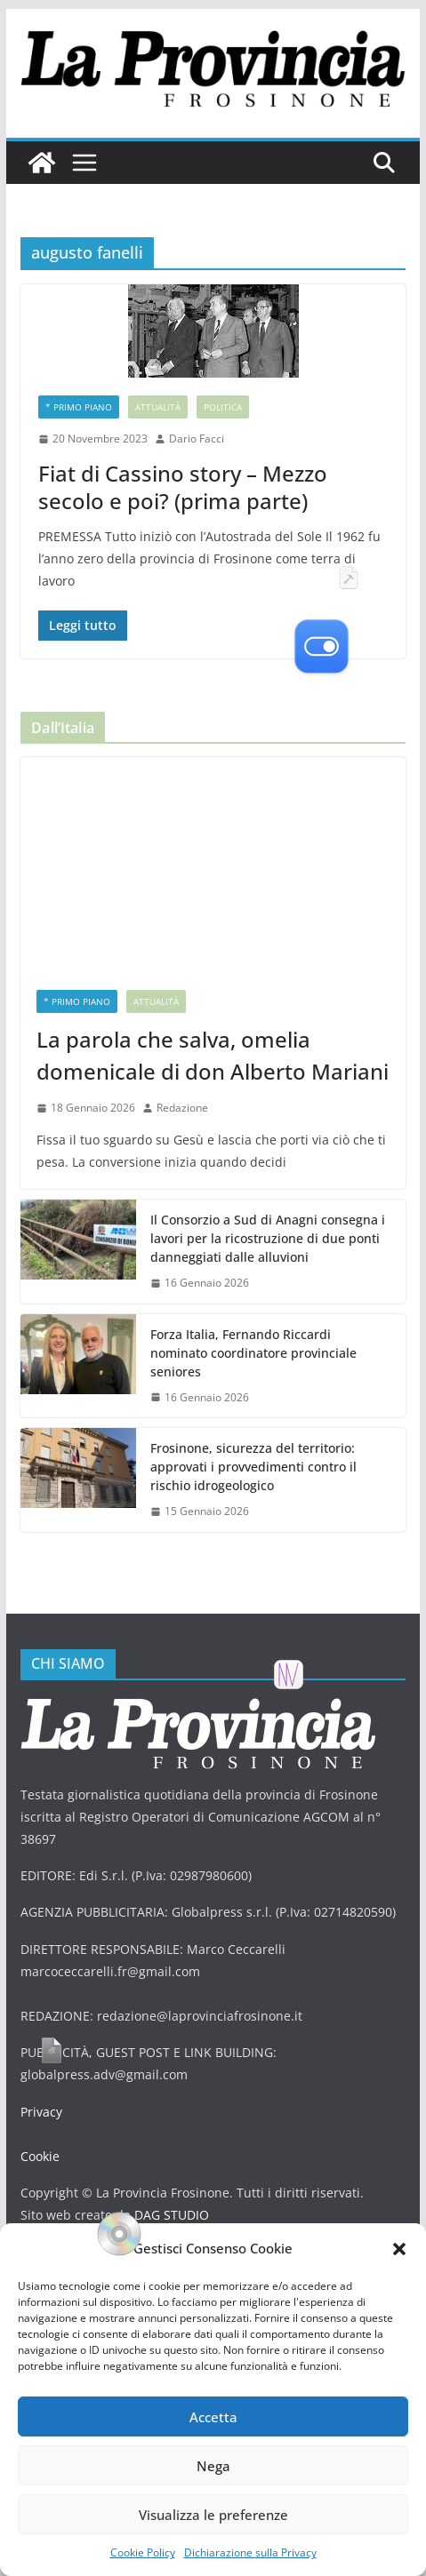 Image resolution: width=426 pixels, height=2576 pixels. I want to click on open an opendocument formula file, so click(52, 2051).